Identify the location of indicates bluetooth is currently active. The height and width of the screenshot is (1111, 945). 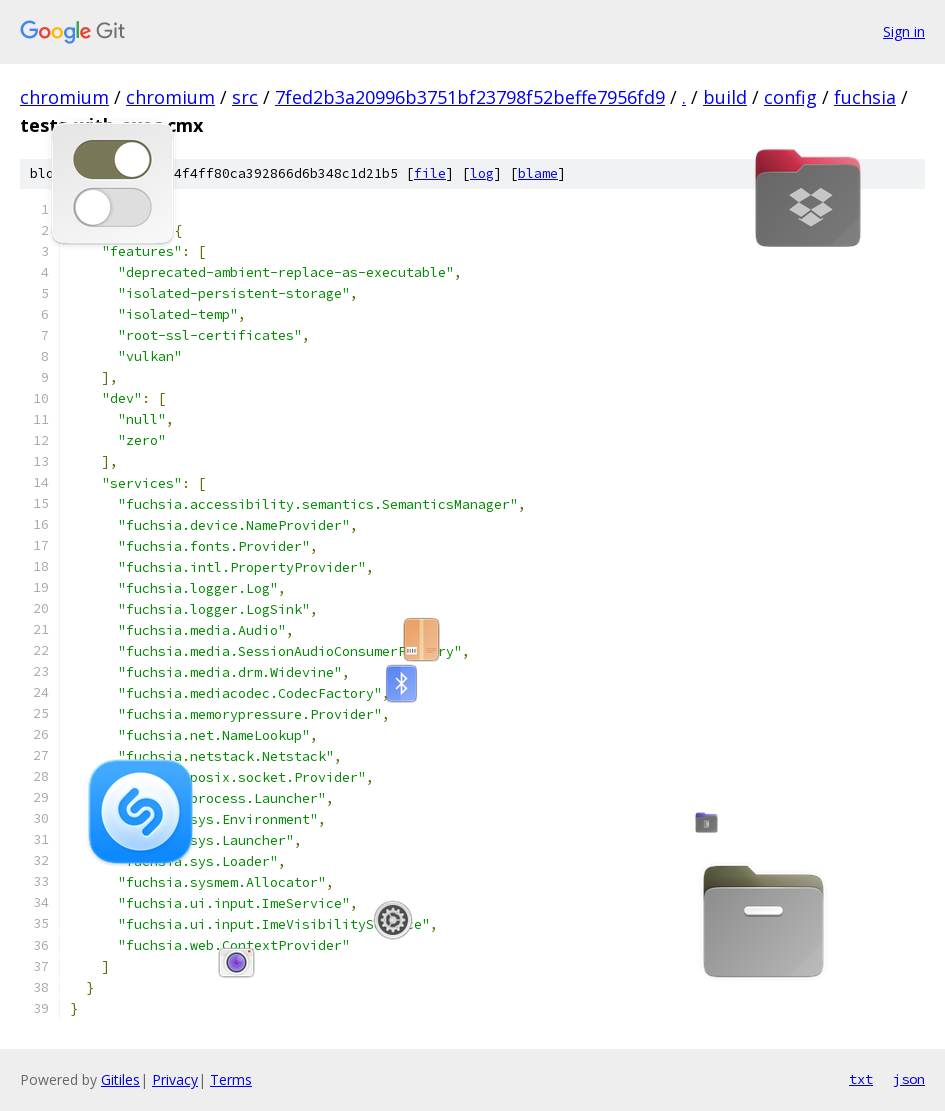
(401, 683).